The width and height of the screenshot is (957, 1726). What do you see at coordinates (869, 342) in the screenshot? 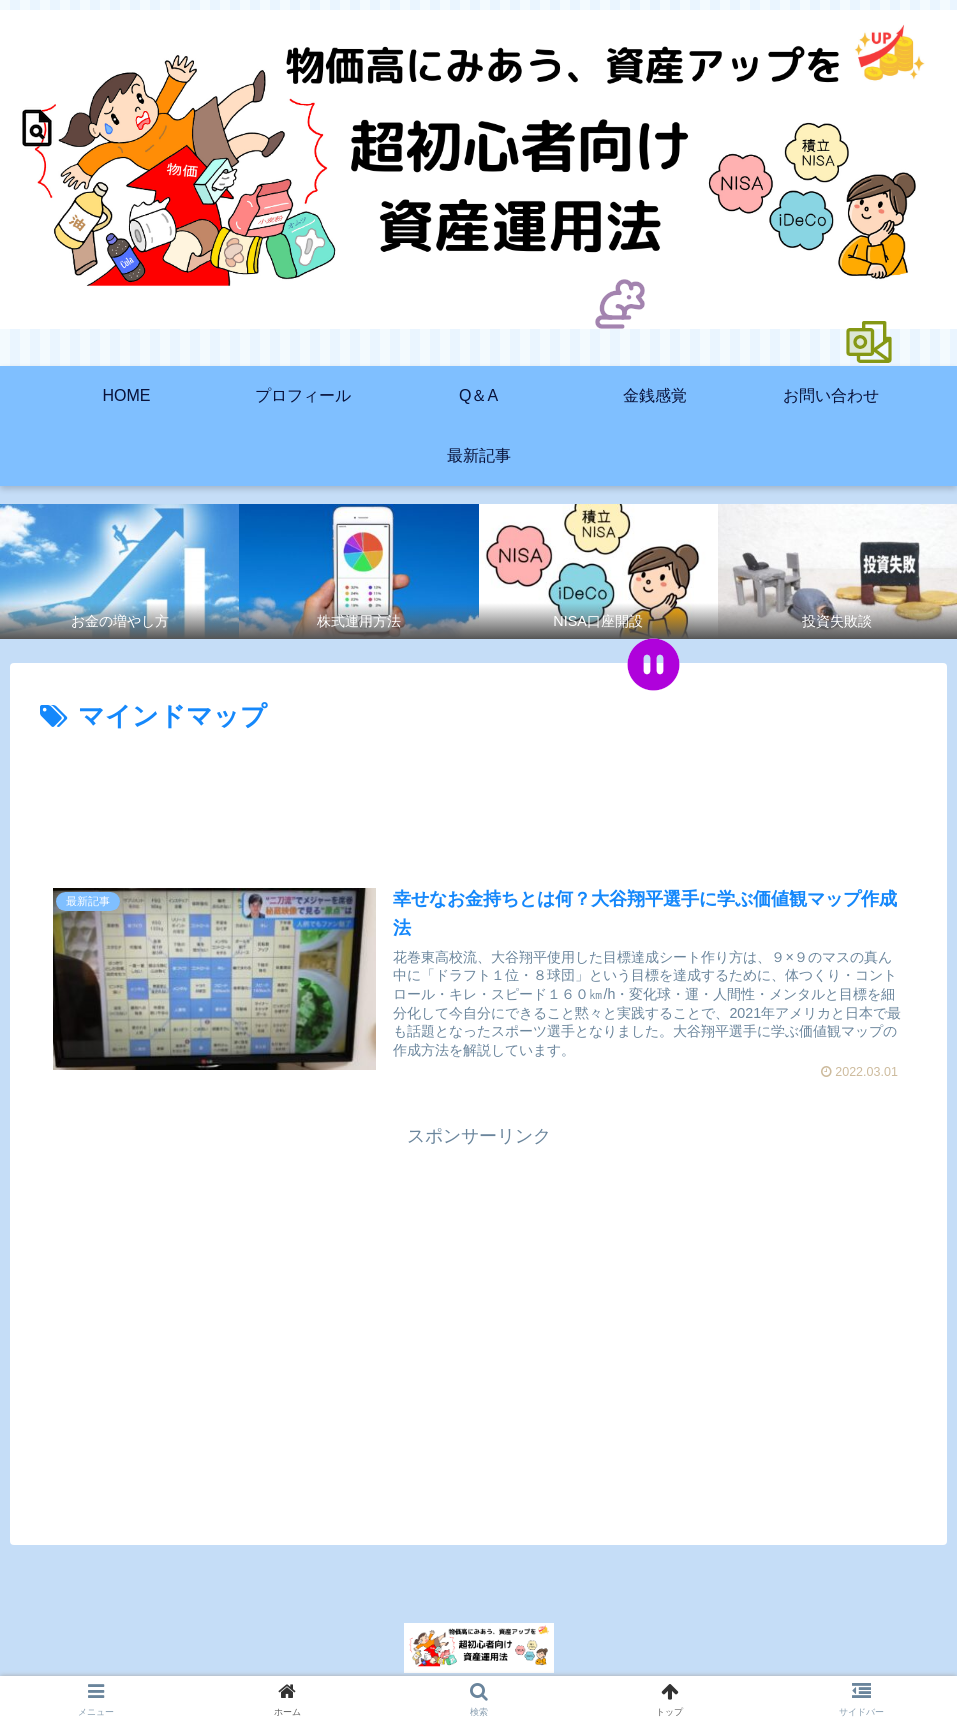
I see `open microsoft outlook email app` at bounding box center [869, 342].